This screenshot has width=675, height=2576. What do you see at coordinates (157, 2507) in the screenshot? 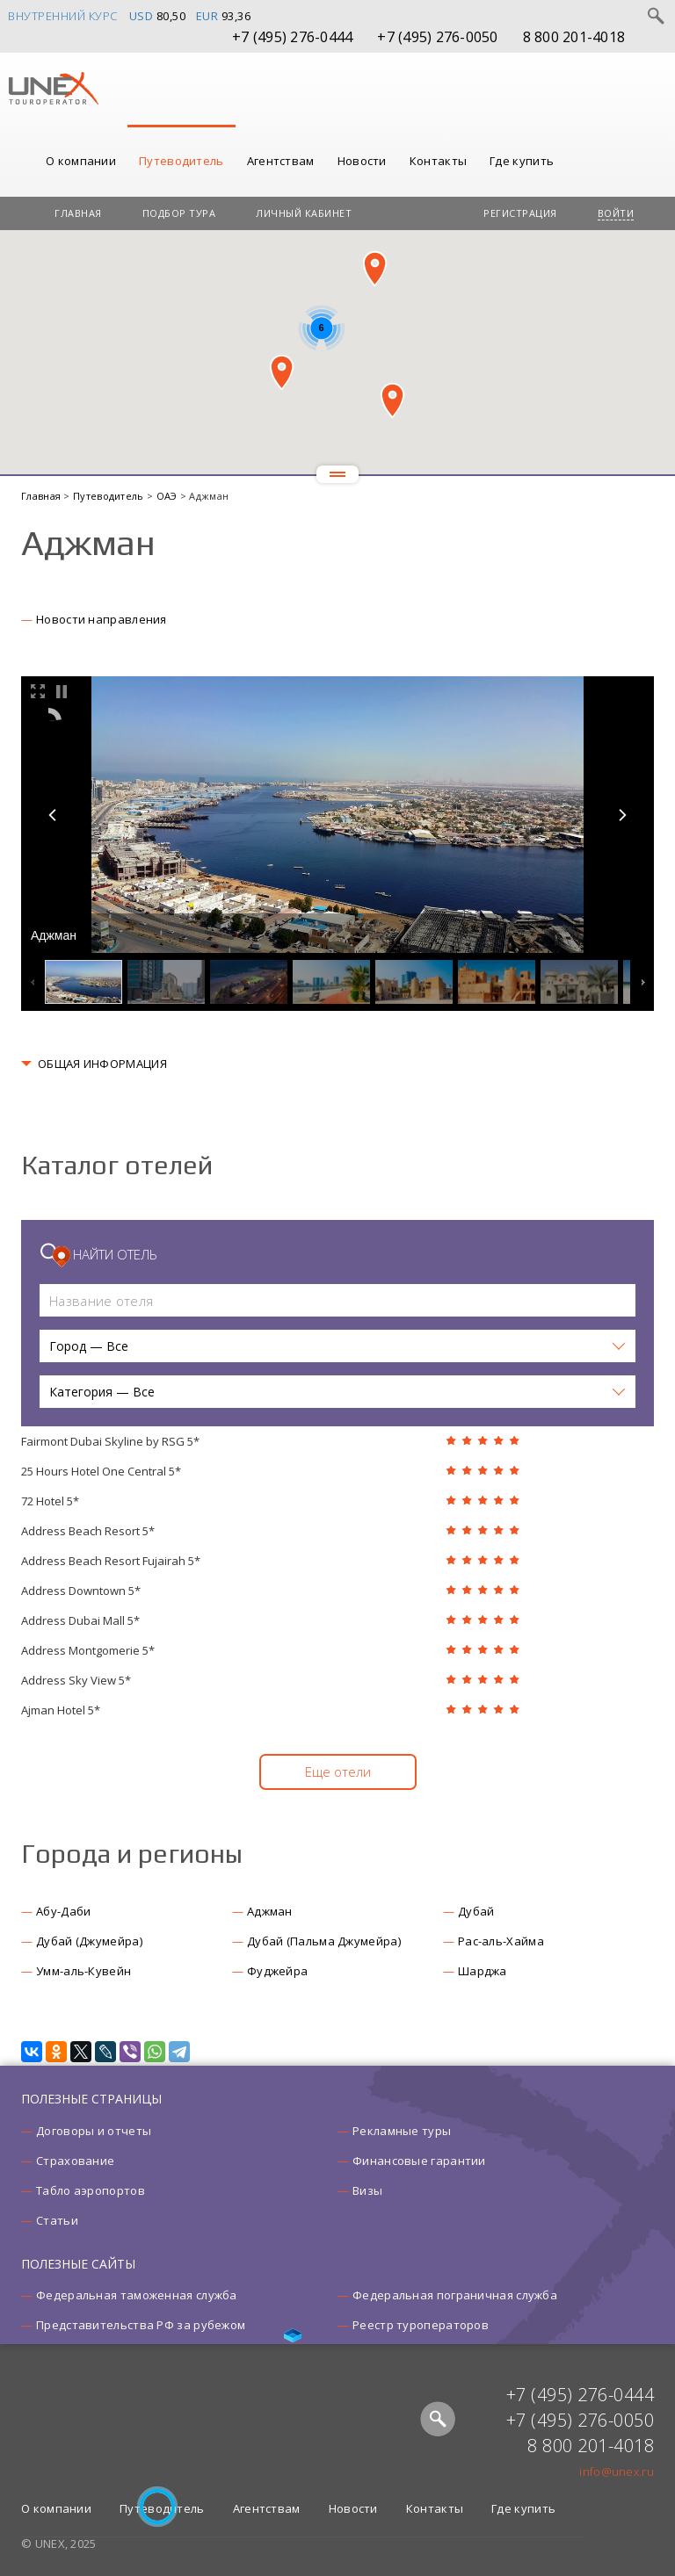
I see `open Microsoft Cortana voice assistant` at bounding box center [157, 2507].